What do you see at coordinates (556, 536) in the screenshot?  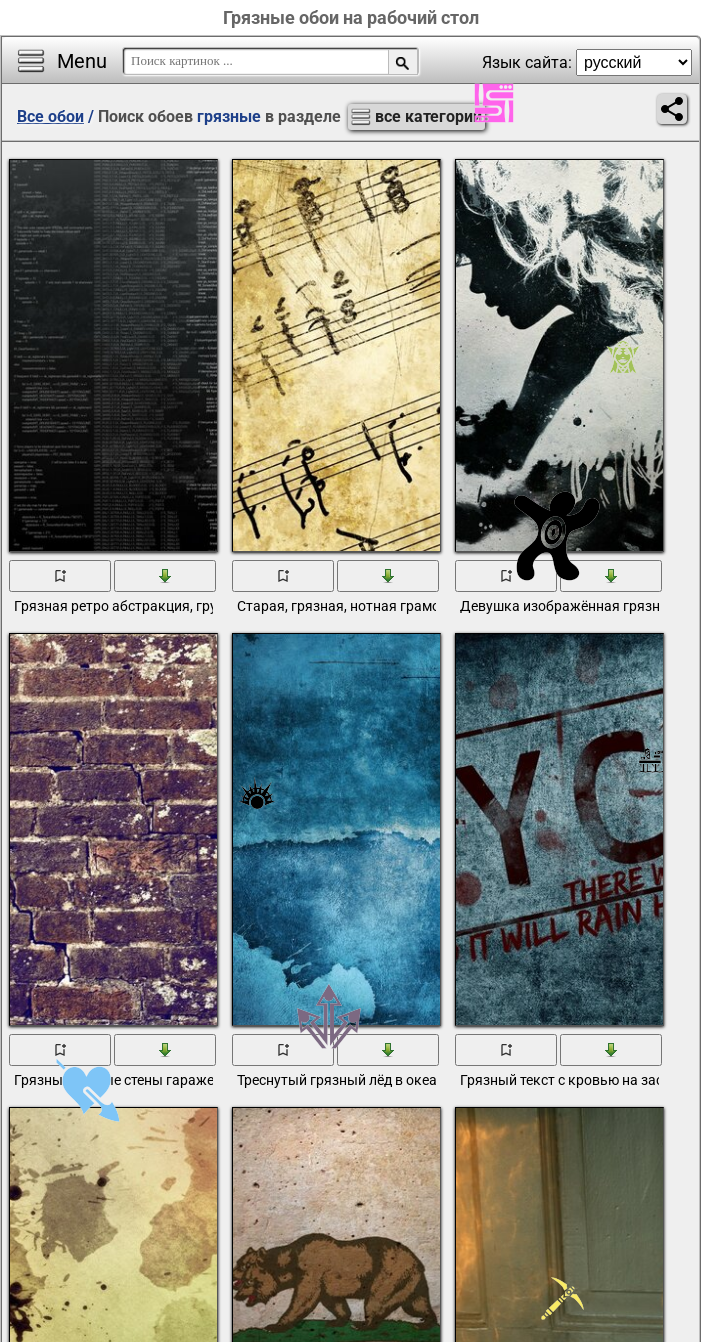 I see `select a practice target or training dummy` at bounding box center [556, 536].